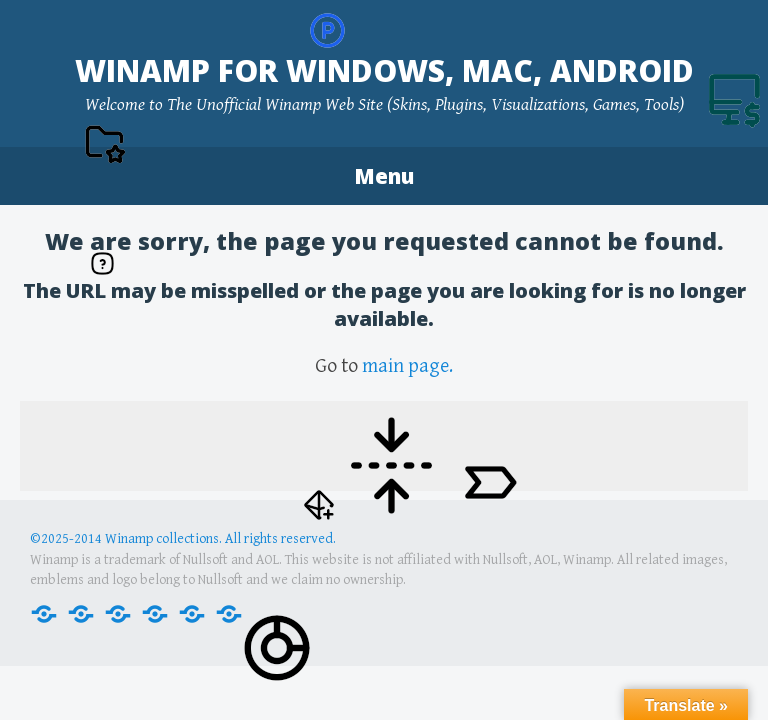  I want to click on collapse or fold content section, so click(391, 465).